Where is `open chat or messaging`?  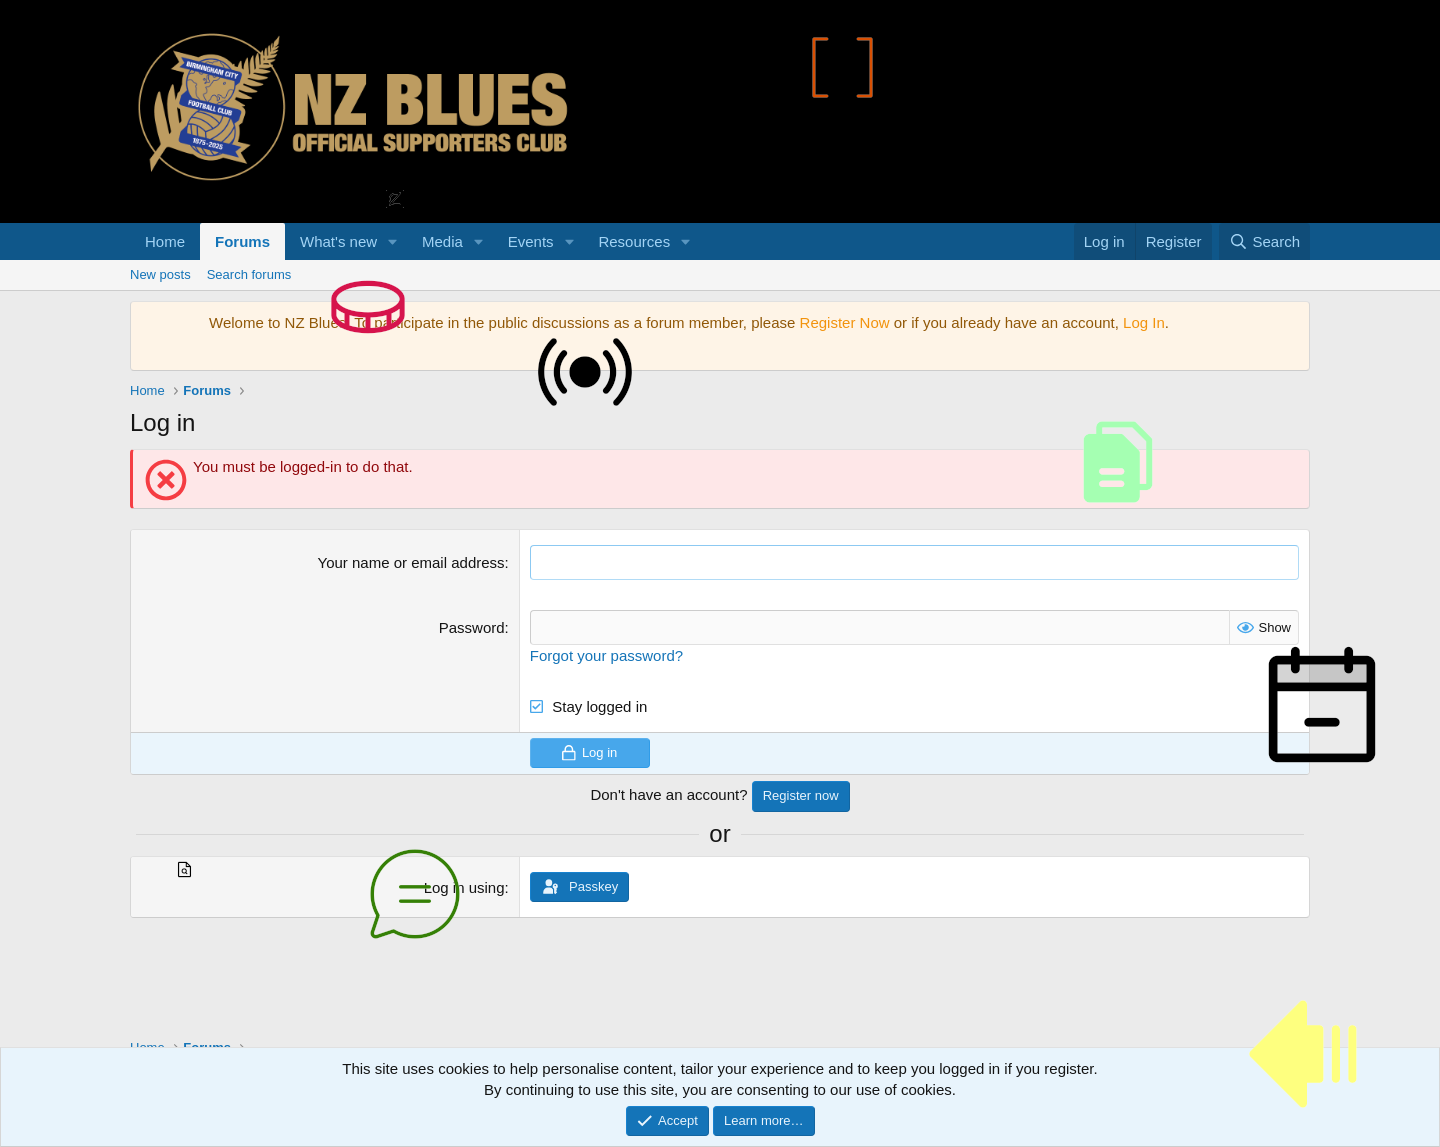
open chat or messaging is located at coordinates (415, 894).